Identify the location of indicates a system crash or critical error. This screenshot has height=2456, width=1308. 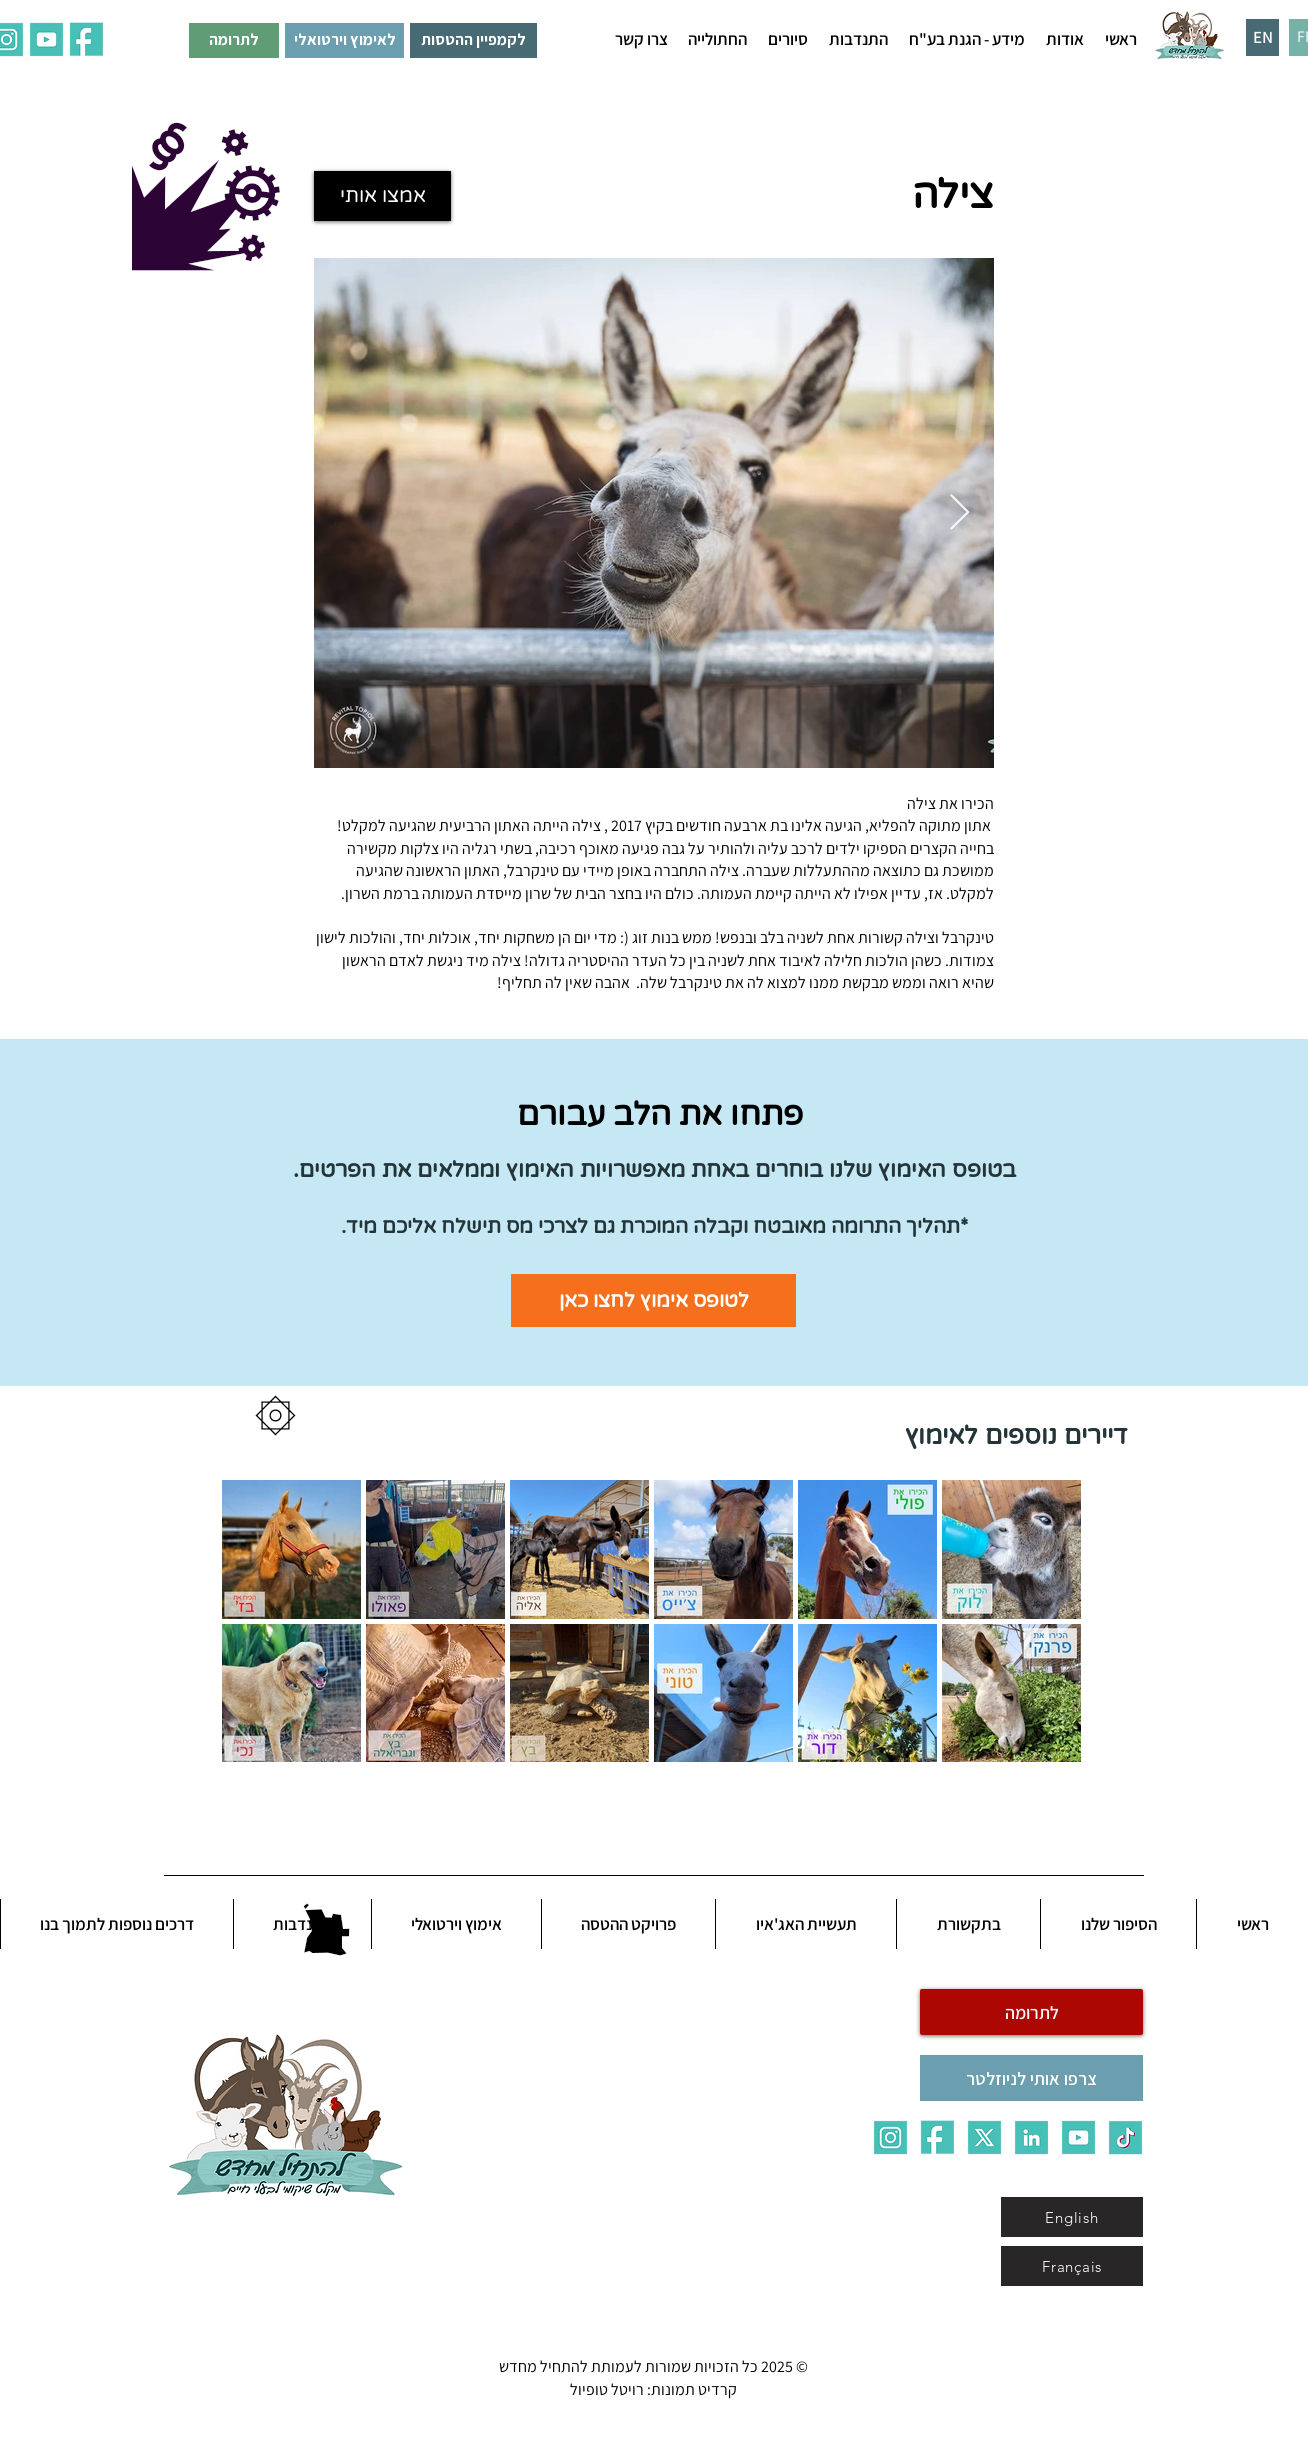
(206, 194).